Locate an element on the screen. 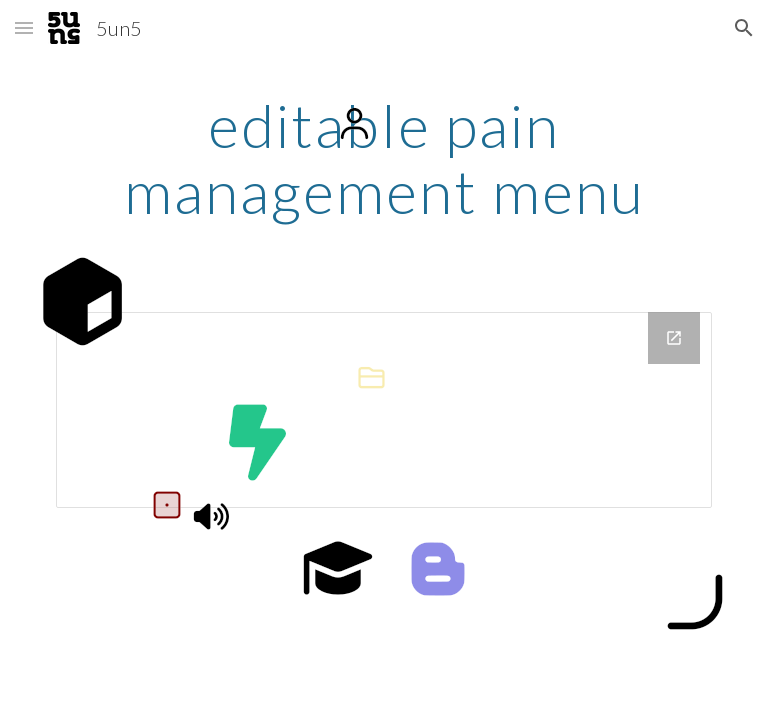  view your profile is located at coordinates (354, 123).